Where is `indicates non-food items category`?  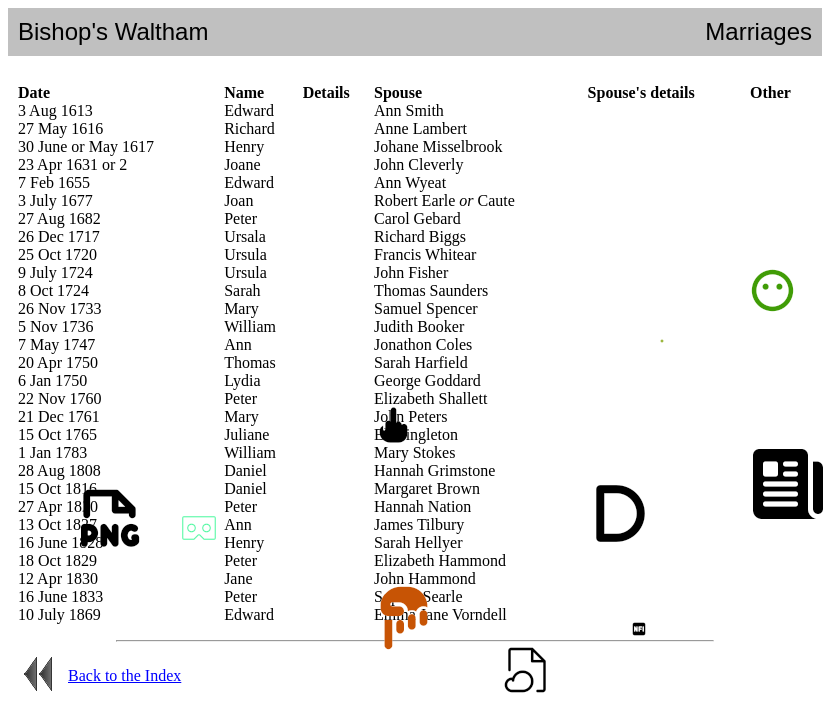
indicates non-food items category is located at coordinates (639, 629).